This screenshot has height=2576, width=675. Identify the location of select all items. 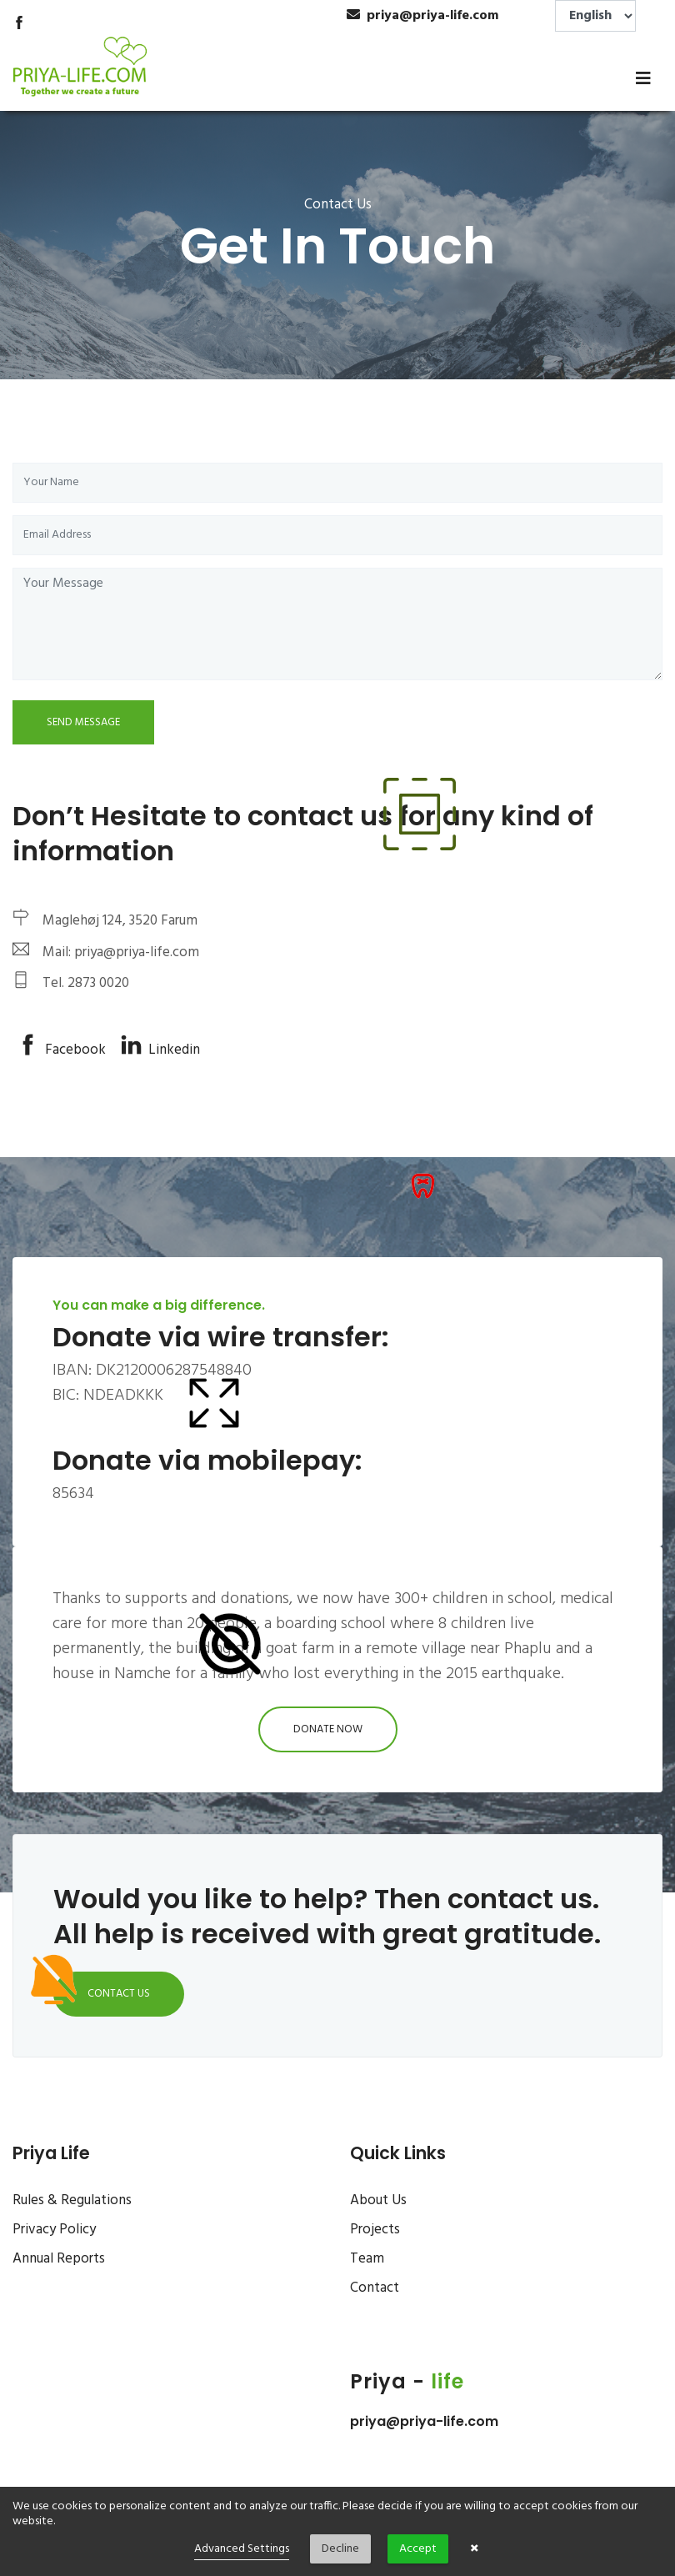
(419, 814).